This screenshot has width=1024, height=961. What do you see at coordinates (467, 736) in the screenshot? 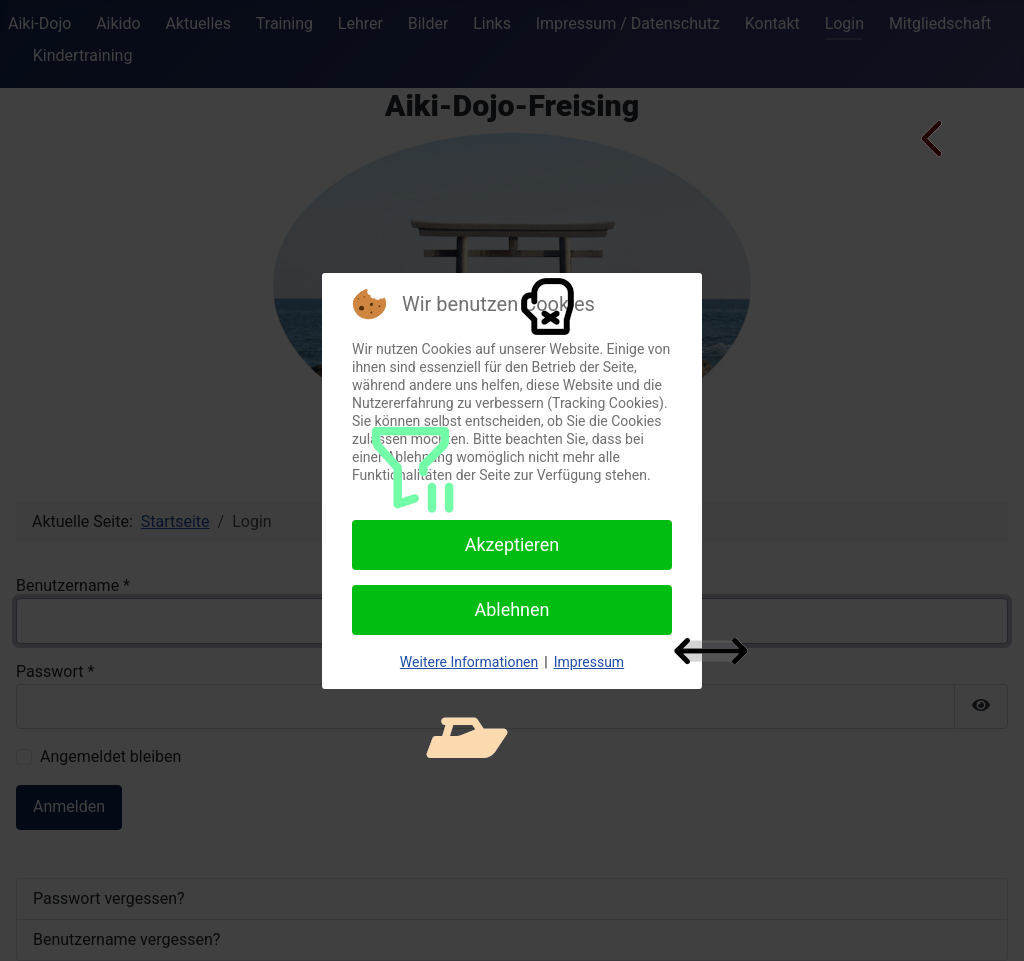
I see `access boat rental or marina services` at bounding box center [467, 736].